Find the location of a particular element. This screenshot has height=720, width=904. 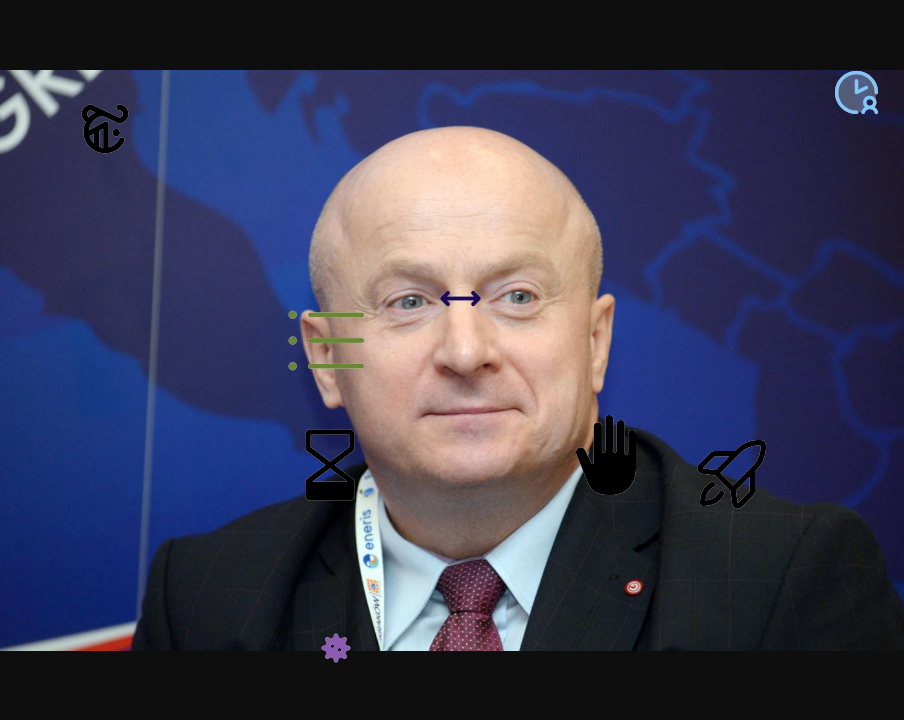

indicates time is running low is located at coordinates (330, 465).